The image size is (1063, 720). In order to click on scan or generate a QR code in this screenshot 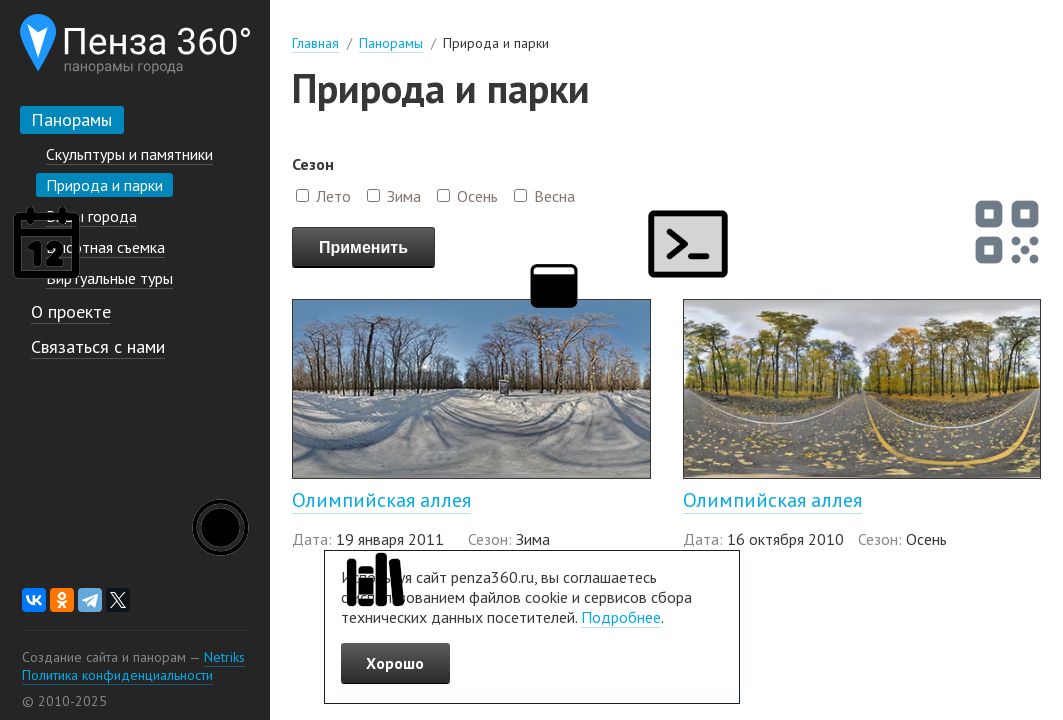, I will do `click(1007, 232)`.